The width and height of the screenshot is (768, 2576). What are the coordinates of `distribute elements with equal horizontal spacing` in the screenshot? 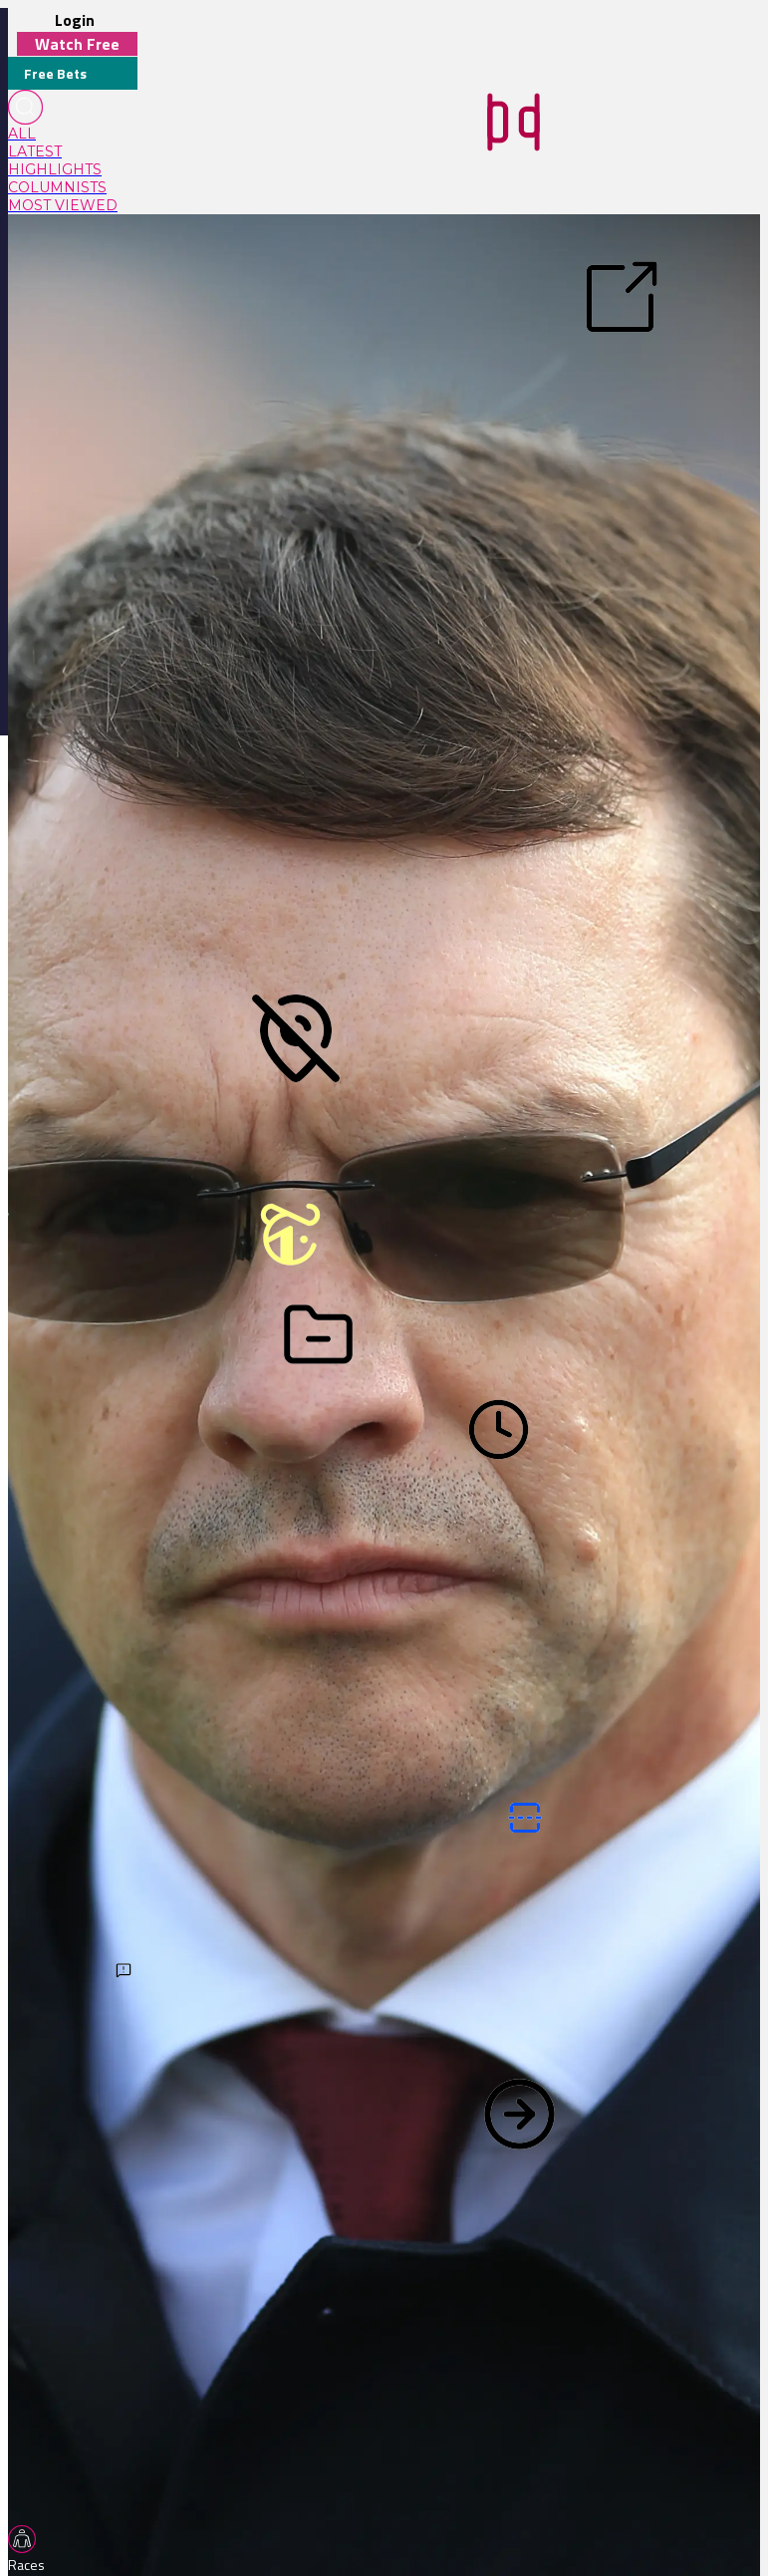 It's located at (513, 122).